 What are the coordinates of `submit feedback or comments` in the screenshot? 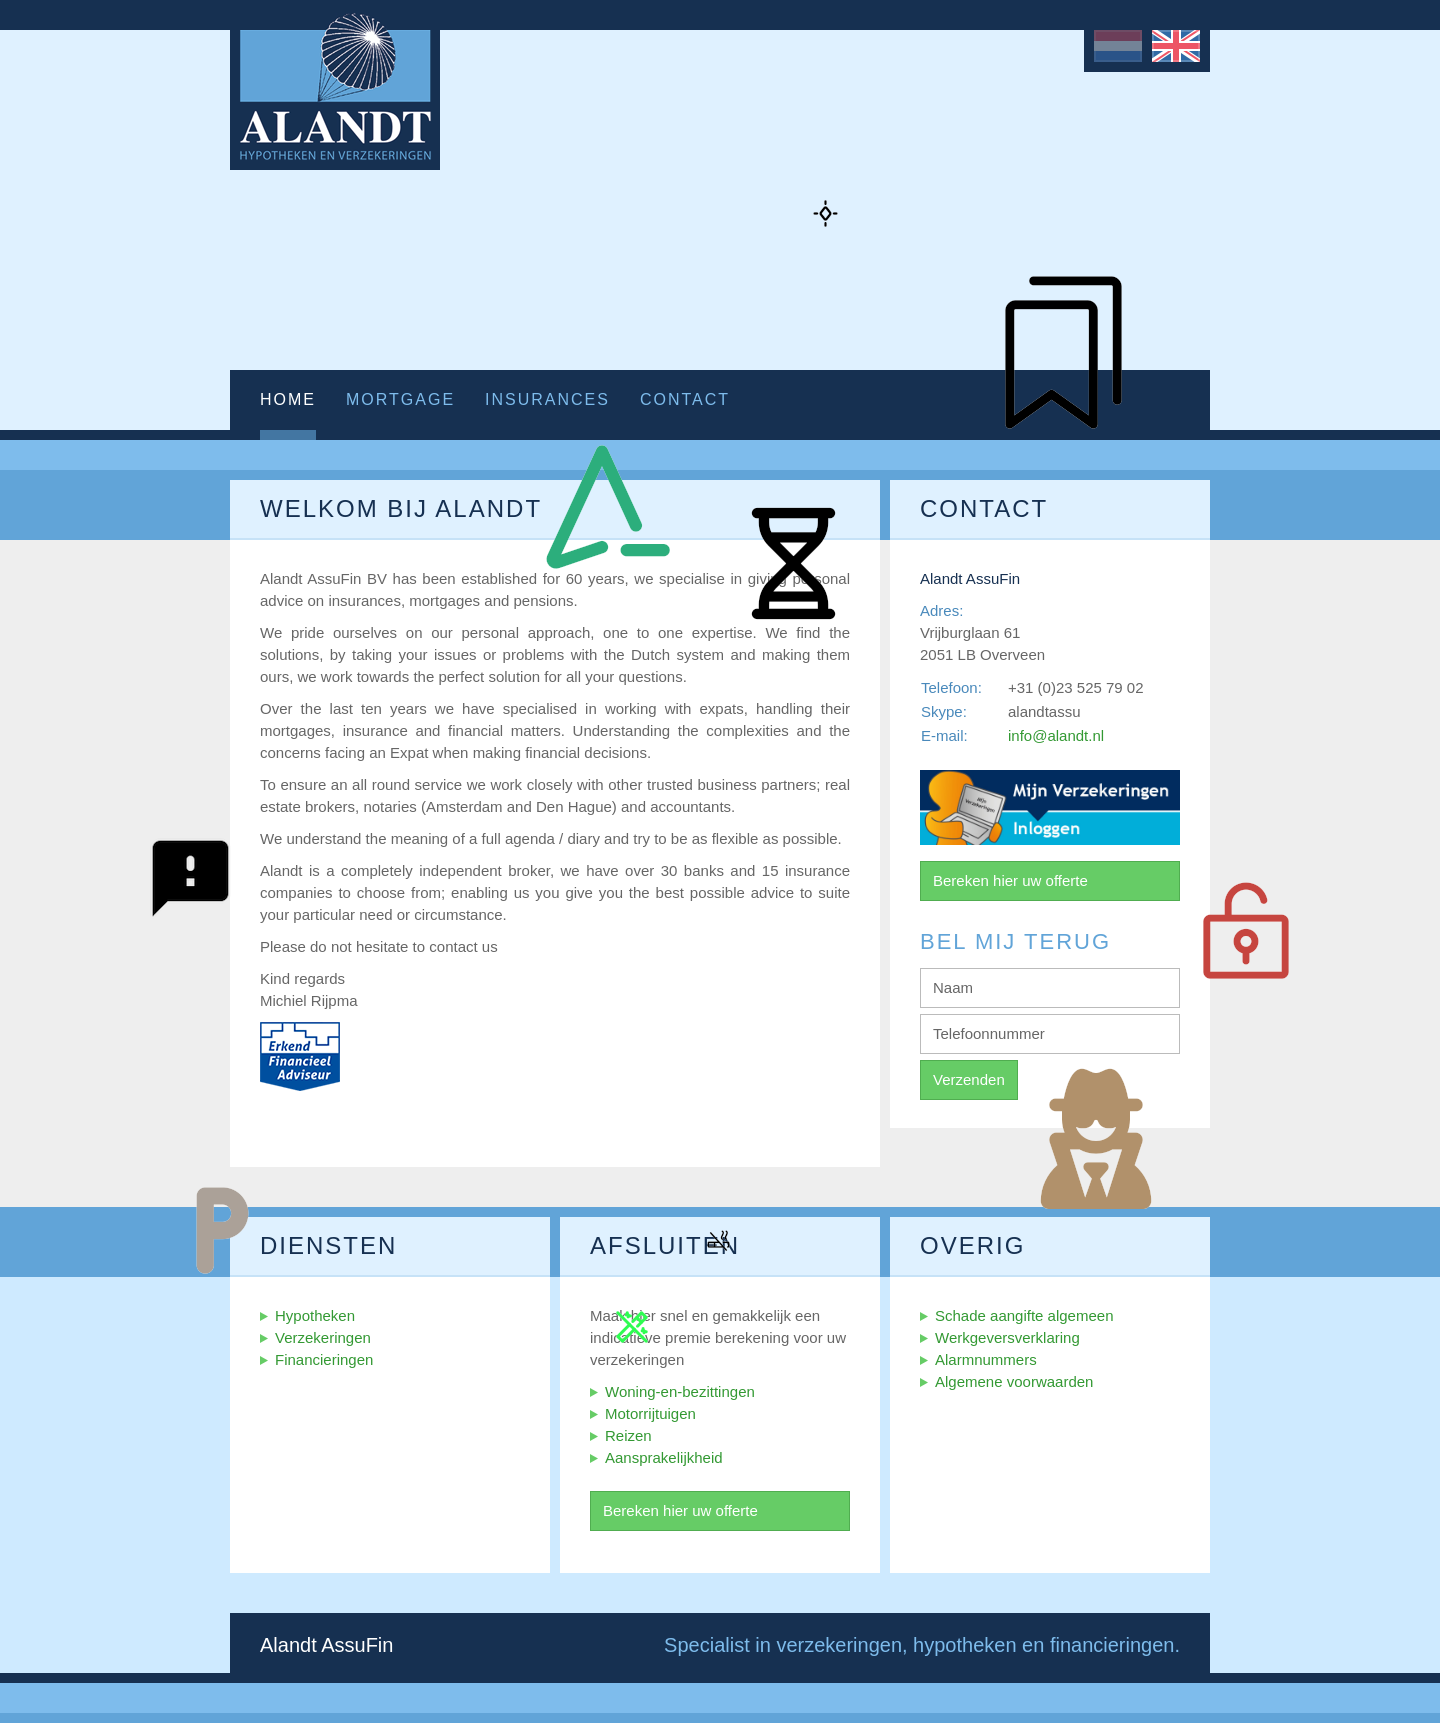 It's located at (190, 878).